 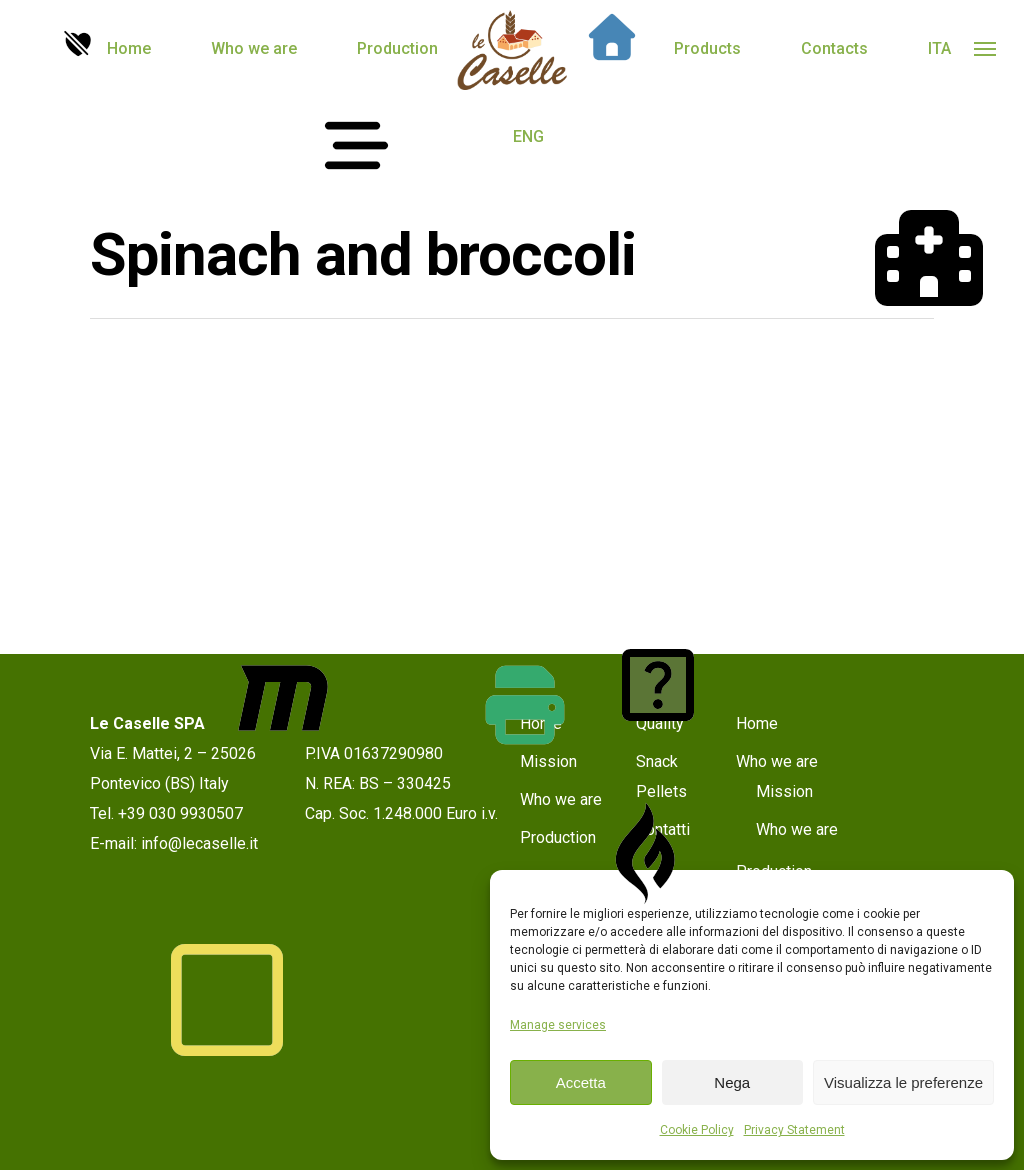 I want to click on navigate to home screen, so click(x=612, y=37).